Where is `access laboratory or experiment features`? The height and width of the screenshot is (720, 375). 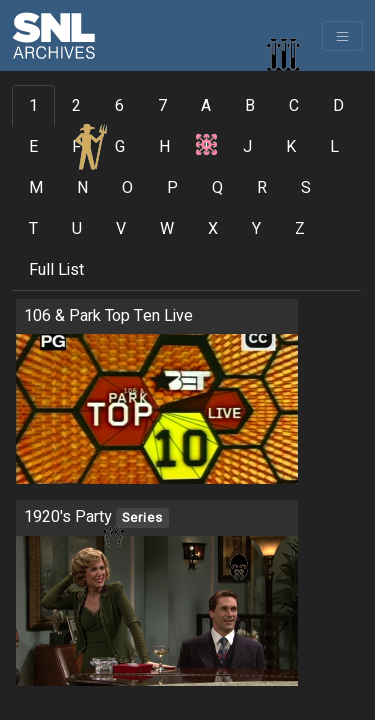 access laboratory or experiment features is located at coordinates (283, 54).